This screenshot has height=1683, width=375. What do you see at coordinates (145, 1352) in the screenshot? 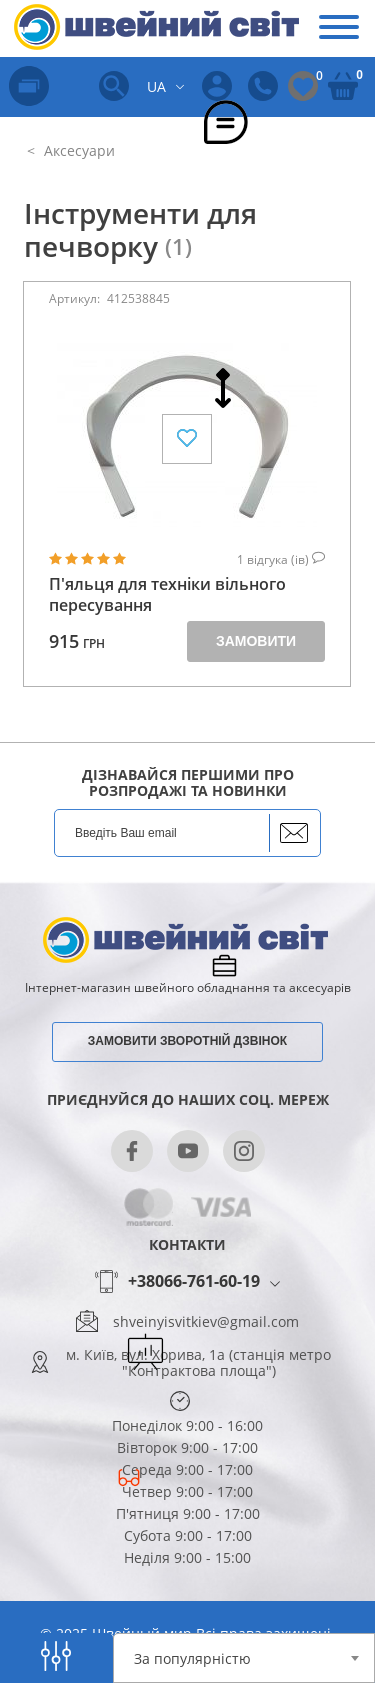
I see `view presentation with chart data` at bounding box center [145, 1352].